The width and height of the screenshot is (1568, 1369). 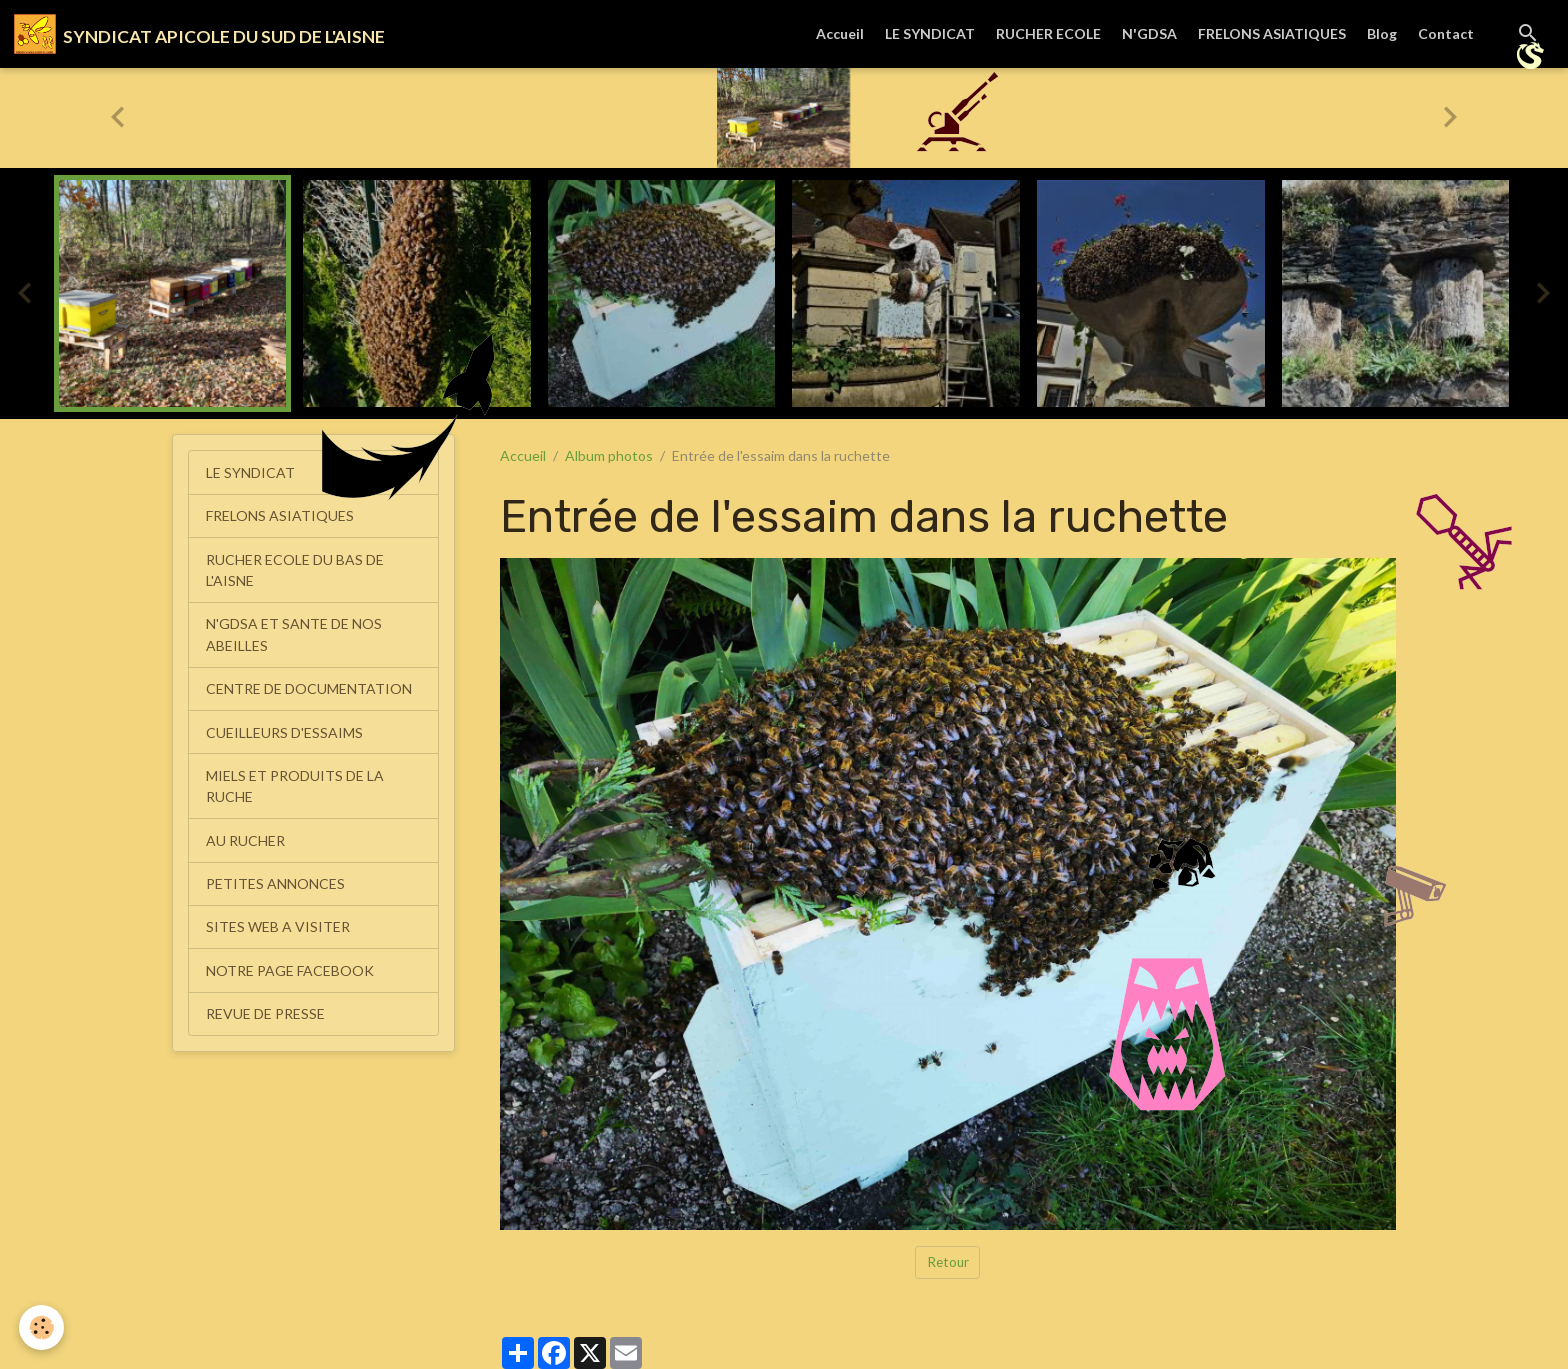 What do you see at coordinates (1181, 859) in the screenshot?
I see `collect or gather resources` at bounding box center [1181, 859].